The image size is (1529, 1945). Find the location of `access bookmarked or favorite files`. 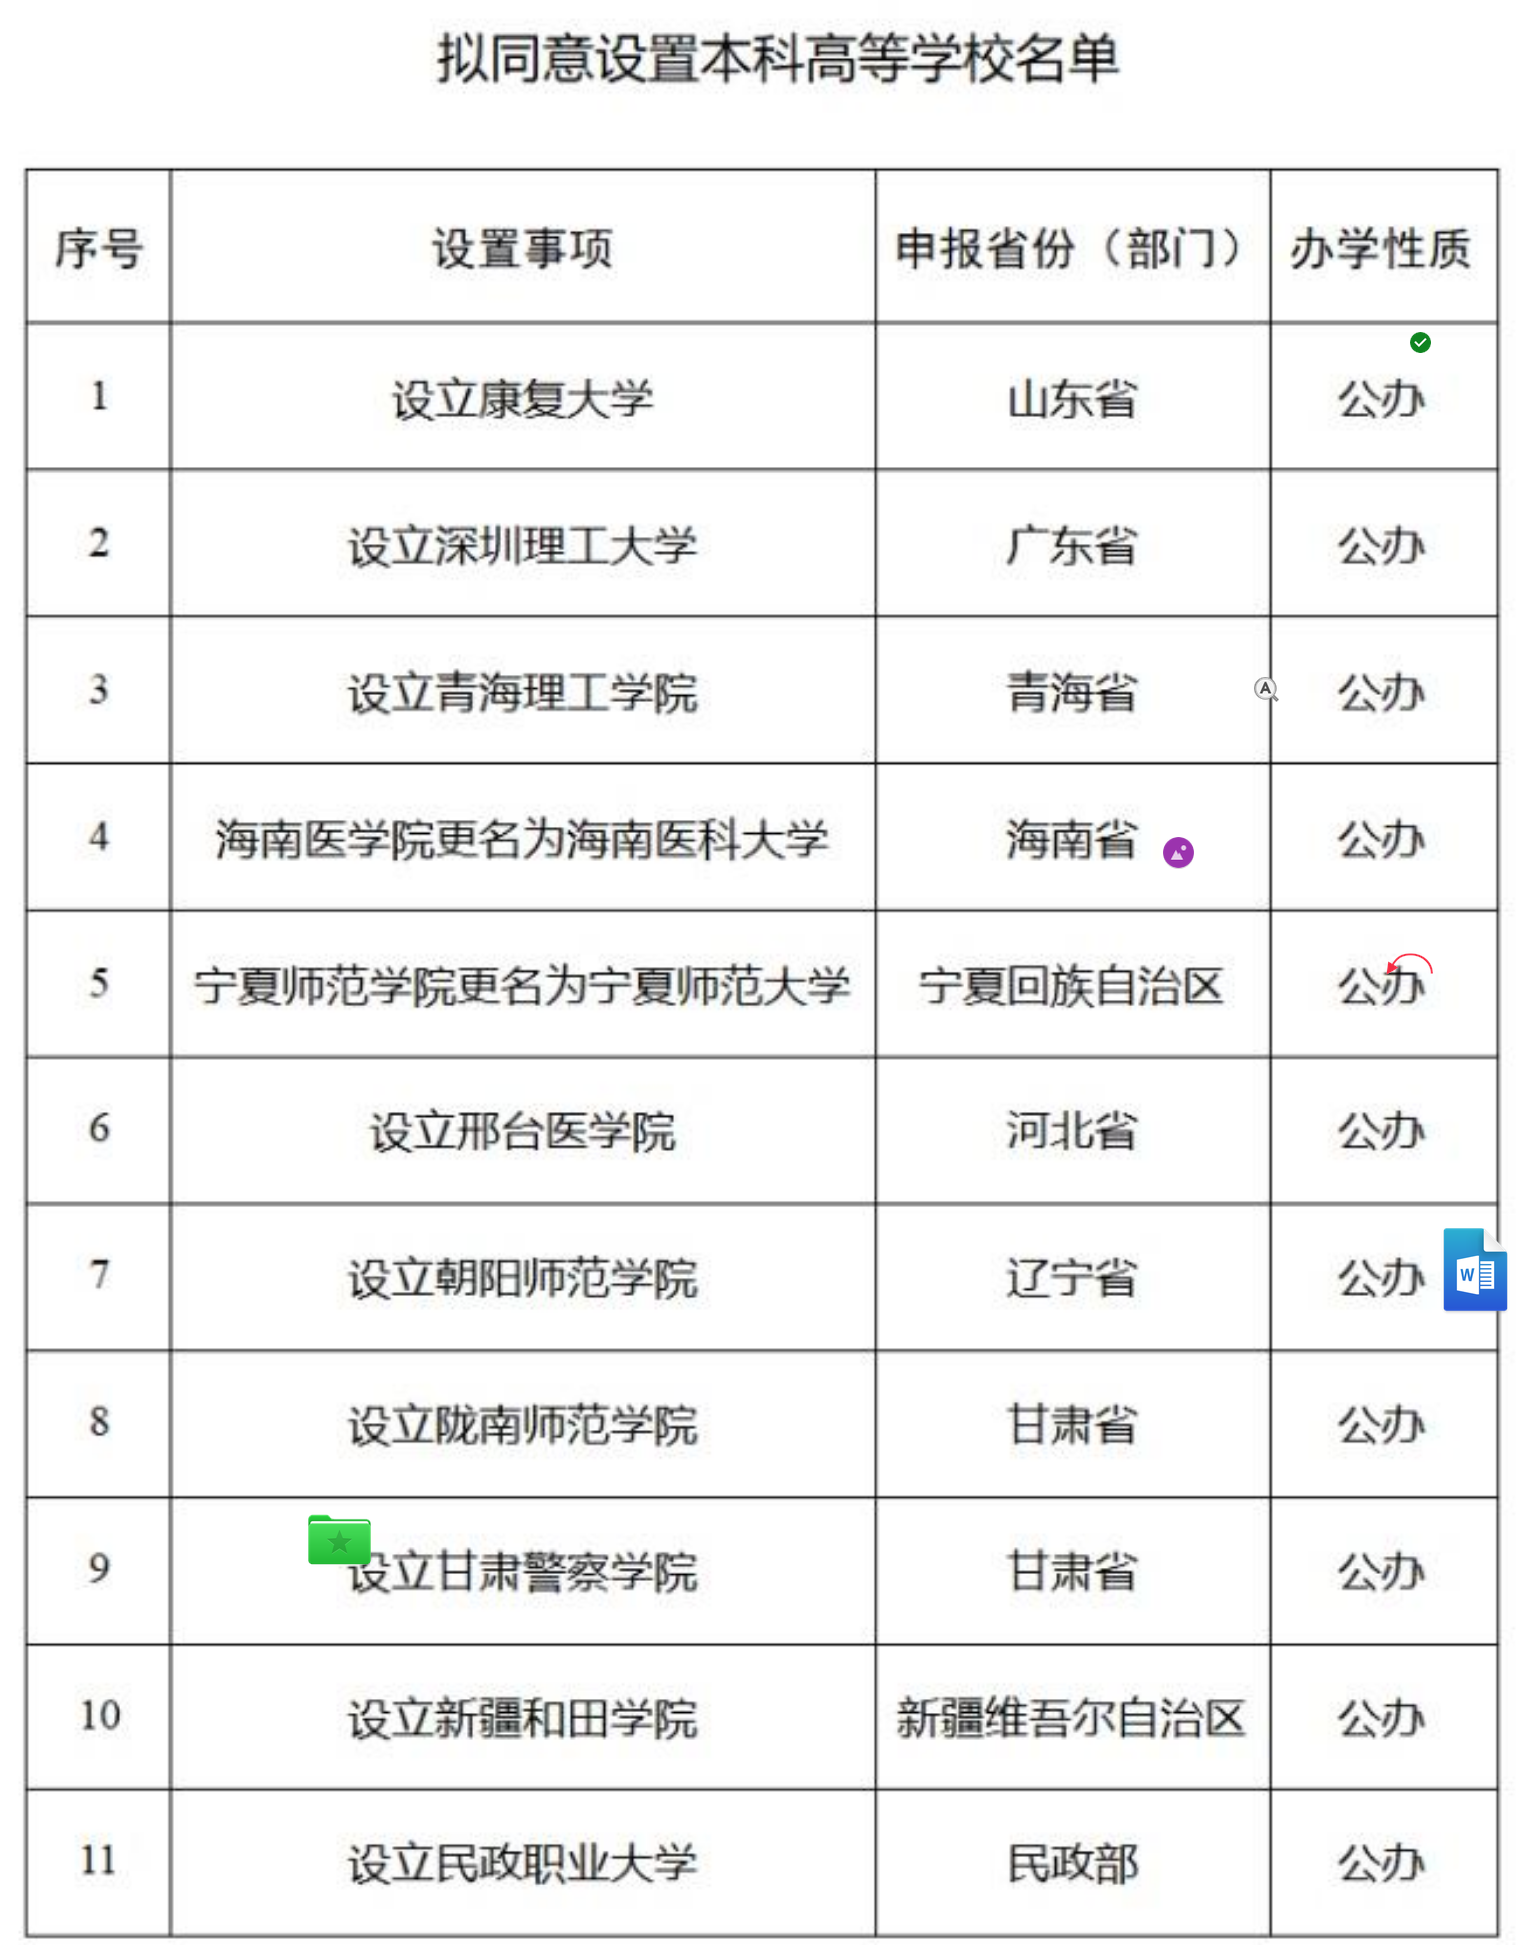

access bookmarked or favorite files is located at coordinates (339, 1539).